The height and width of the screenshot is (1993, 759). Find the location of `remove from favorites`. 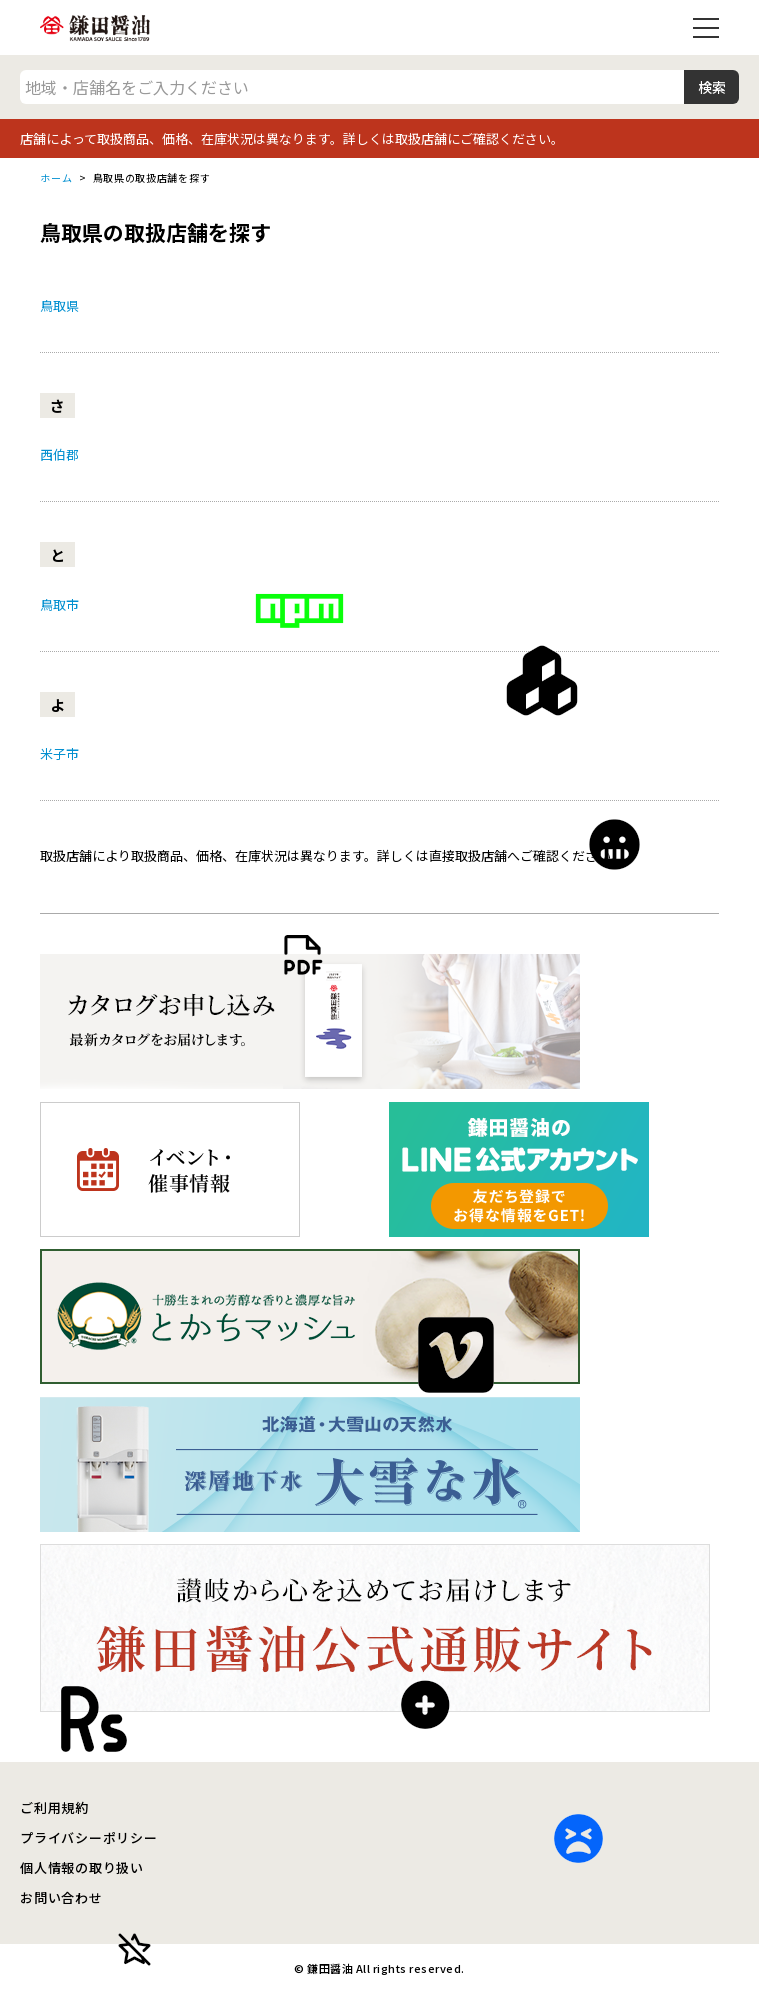

remove from favorites is located at coordinates (134, 1949).